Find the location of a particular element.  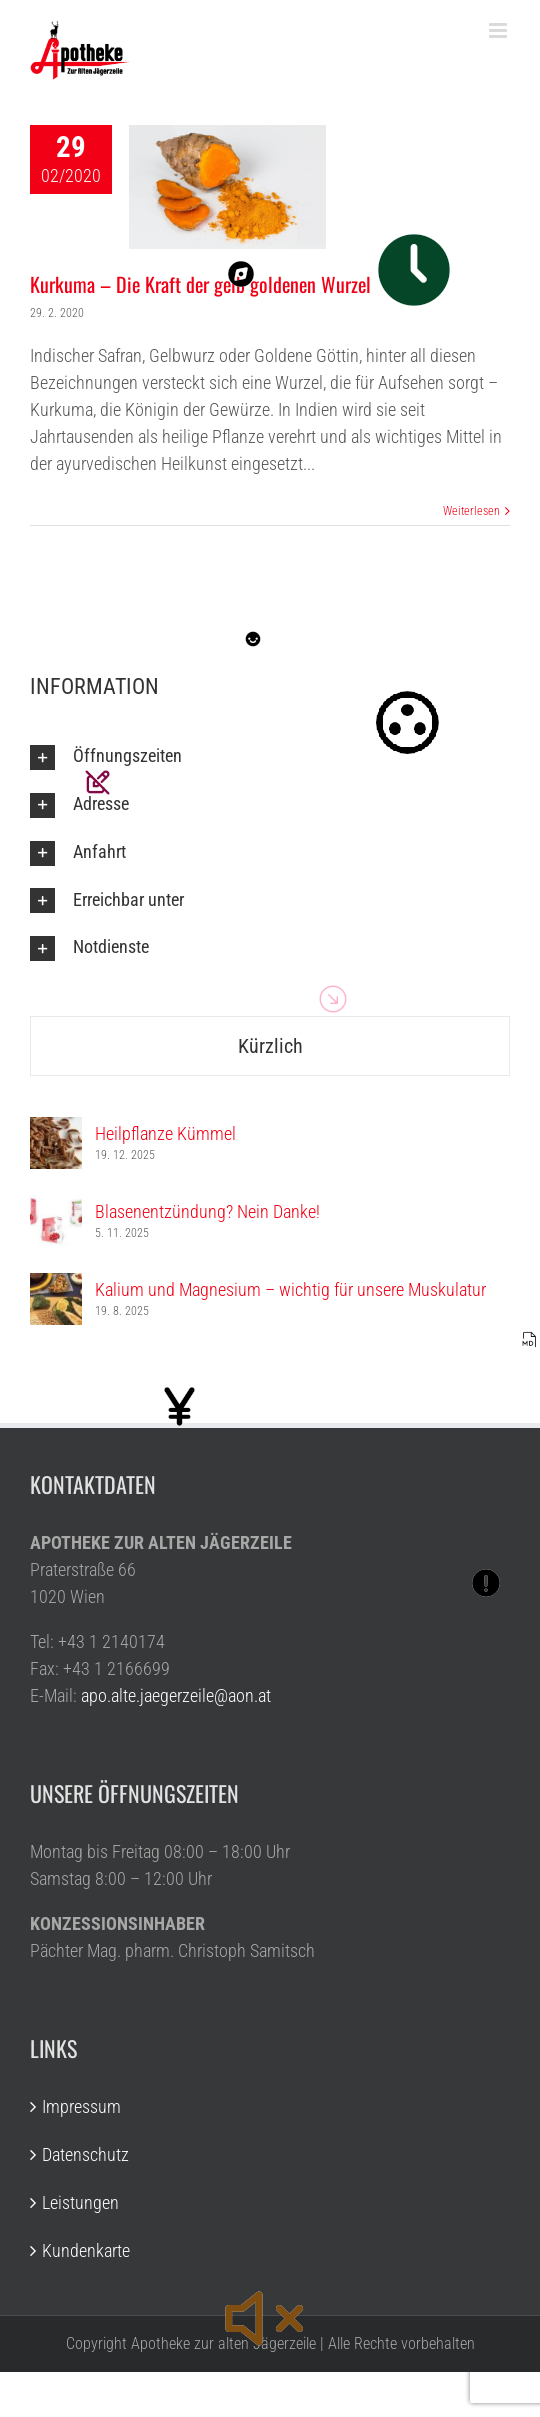

open the discord server discovery page is located at coordinates (241, 274).